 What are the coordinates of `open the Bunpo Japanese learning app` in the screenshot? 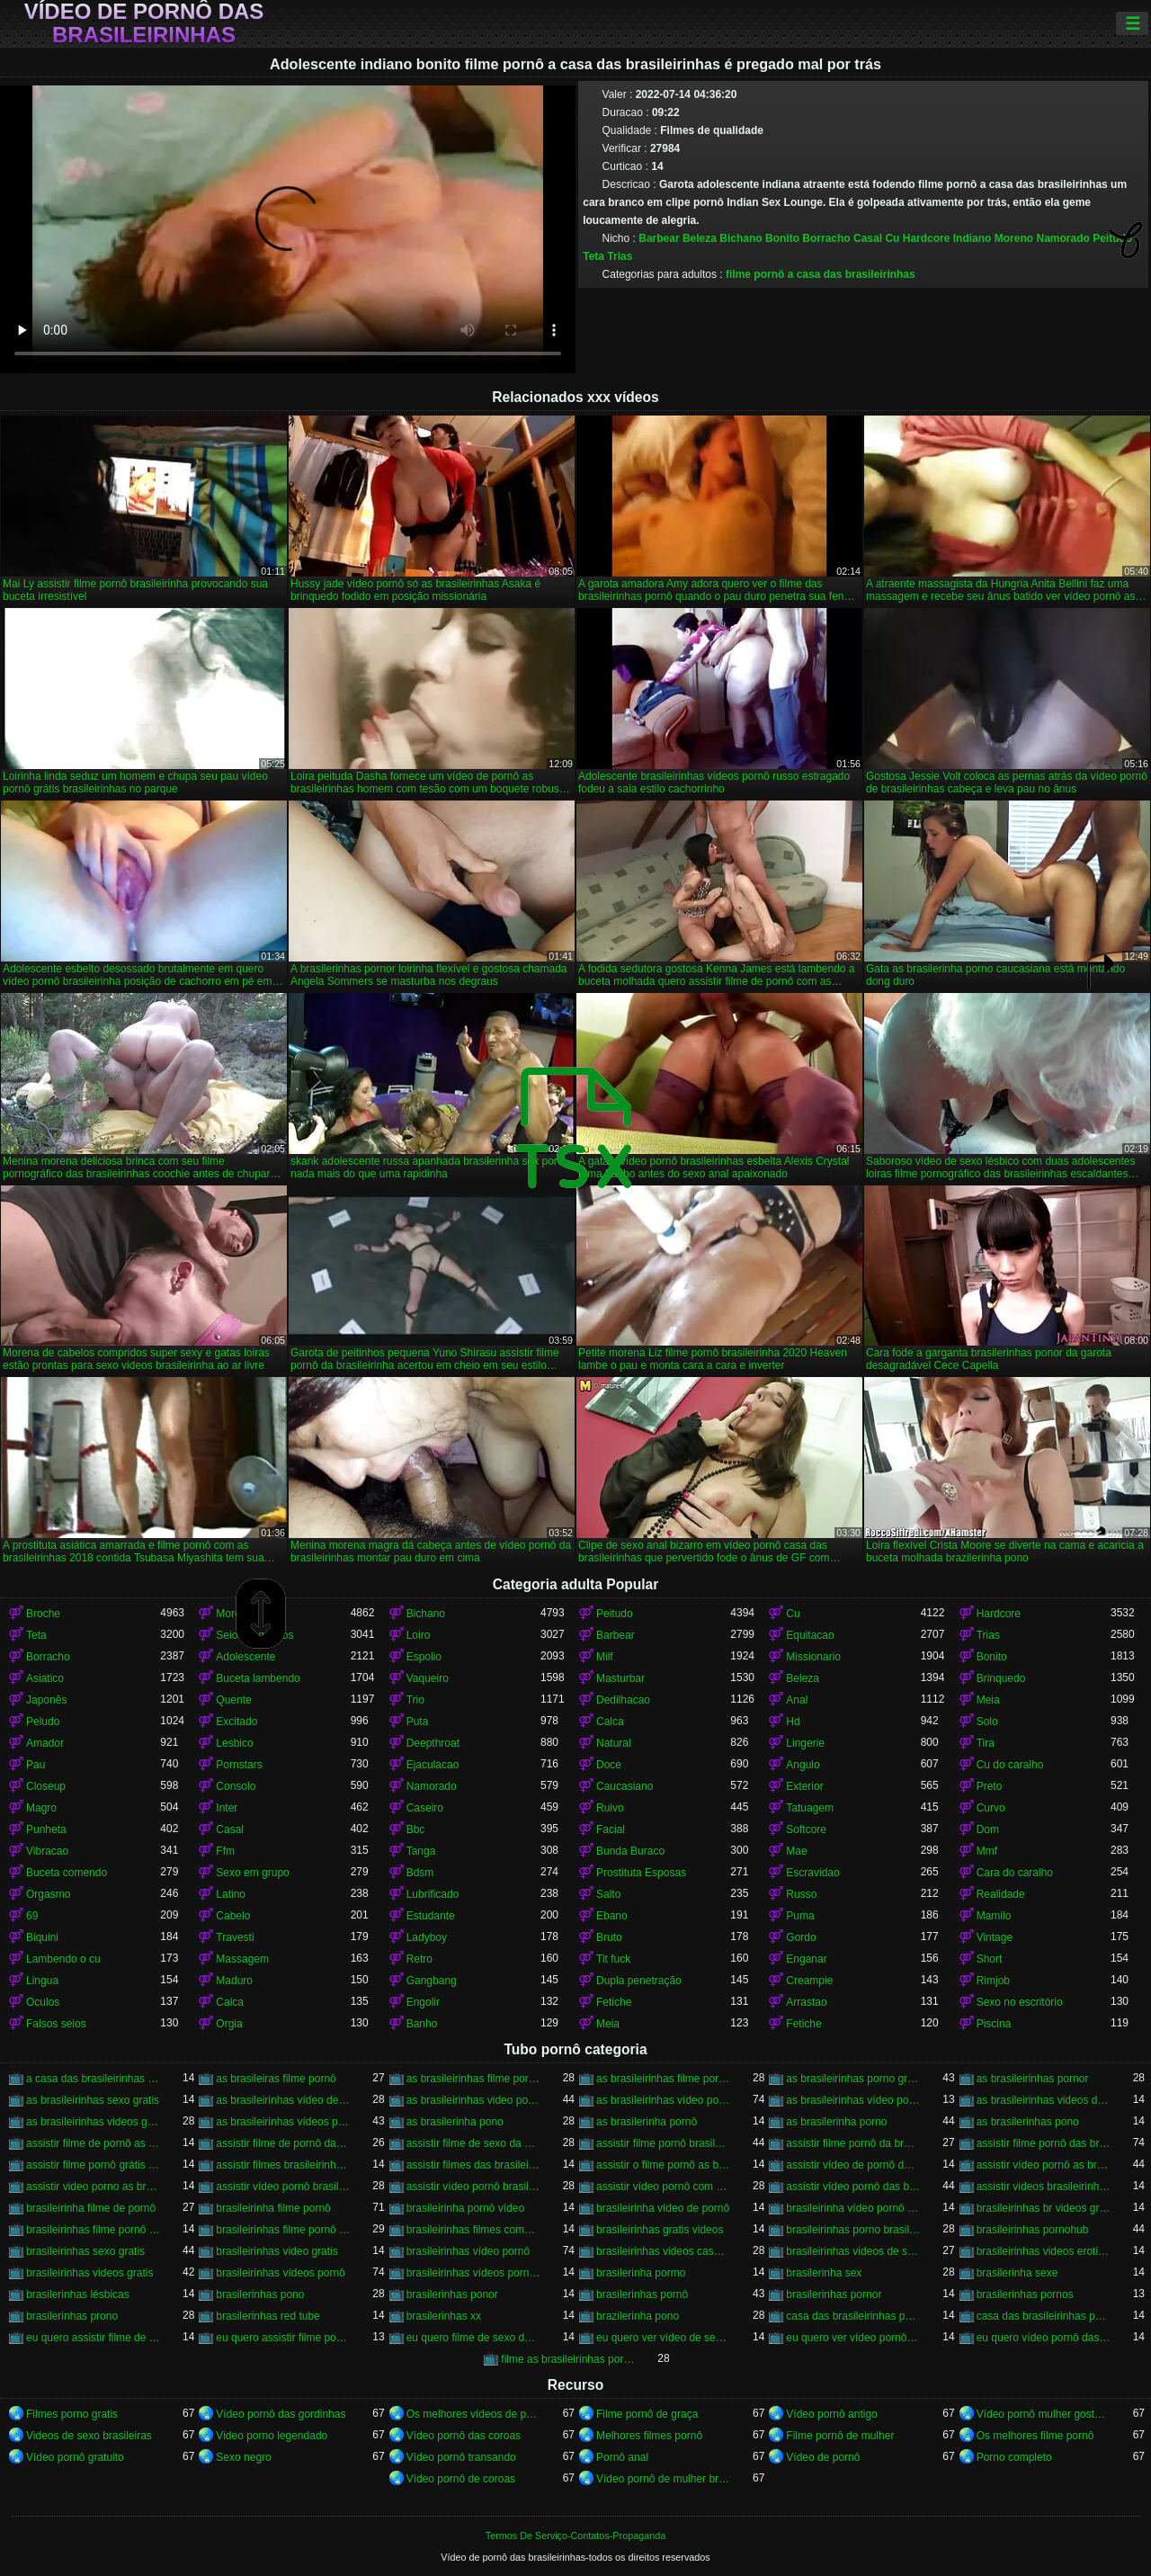 It's located at (1126, 240).